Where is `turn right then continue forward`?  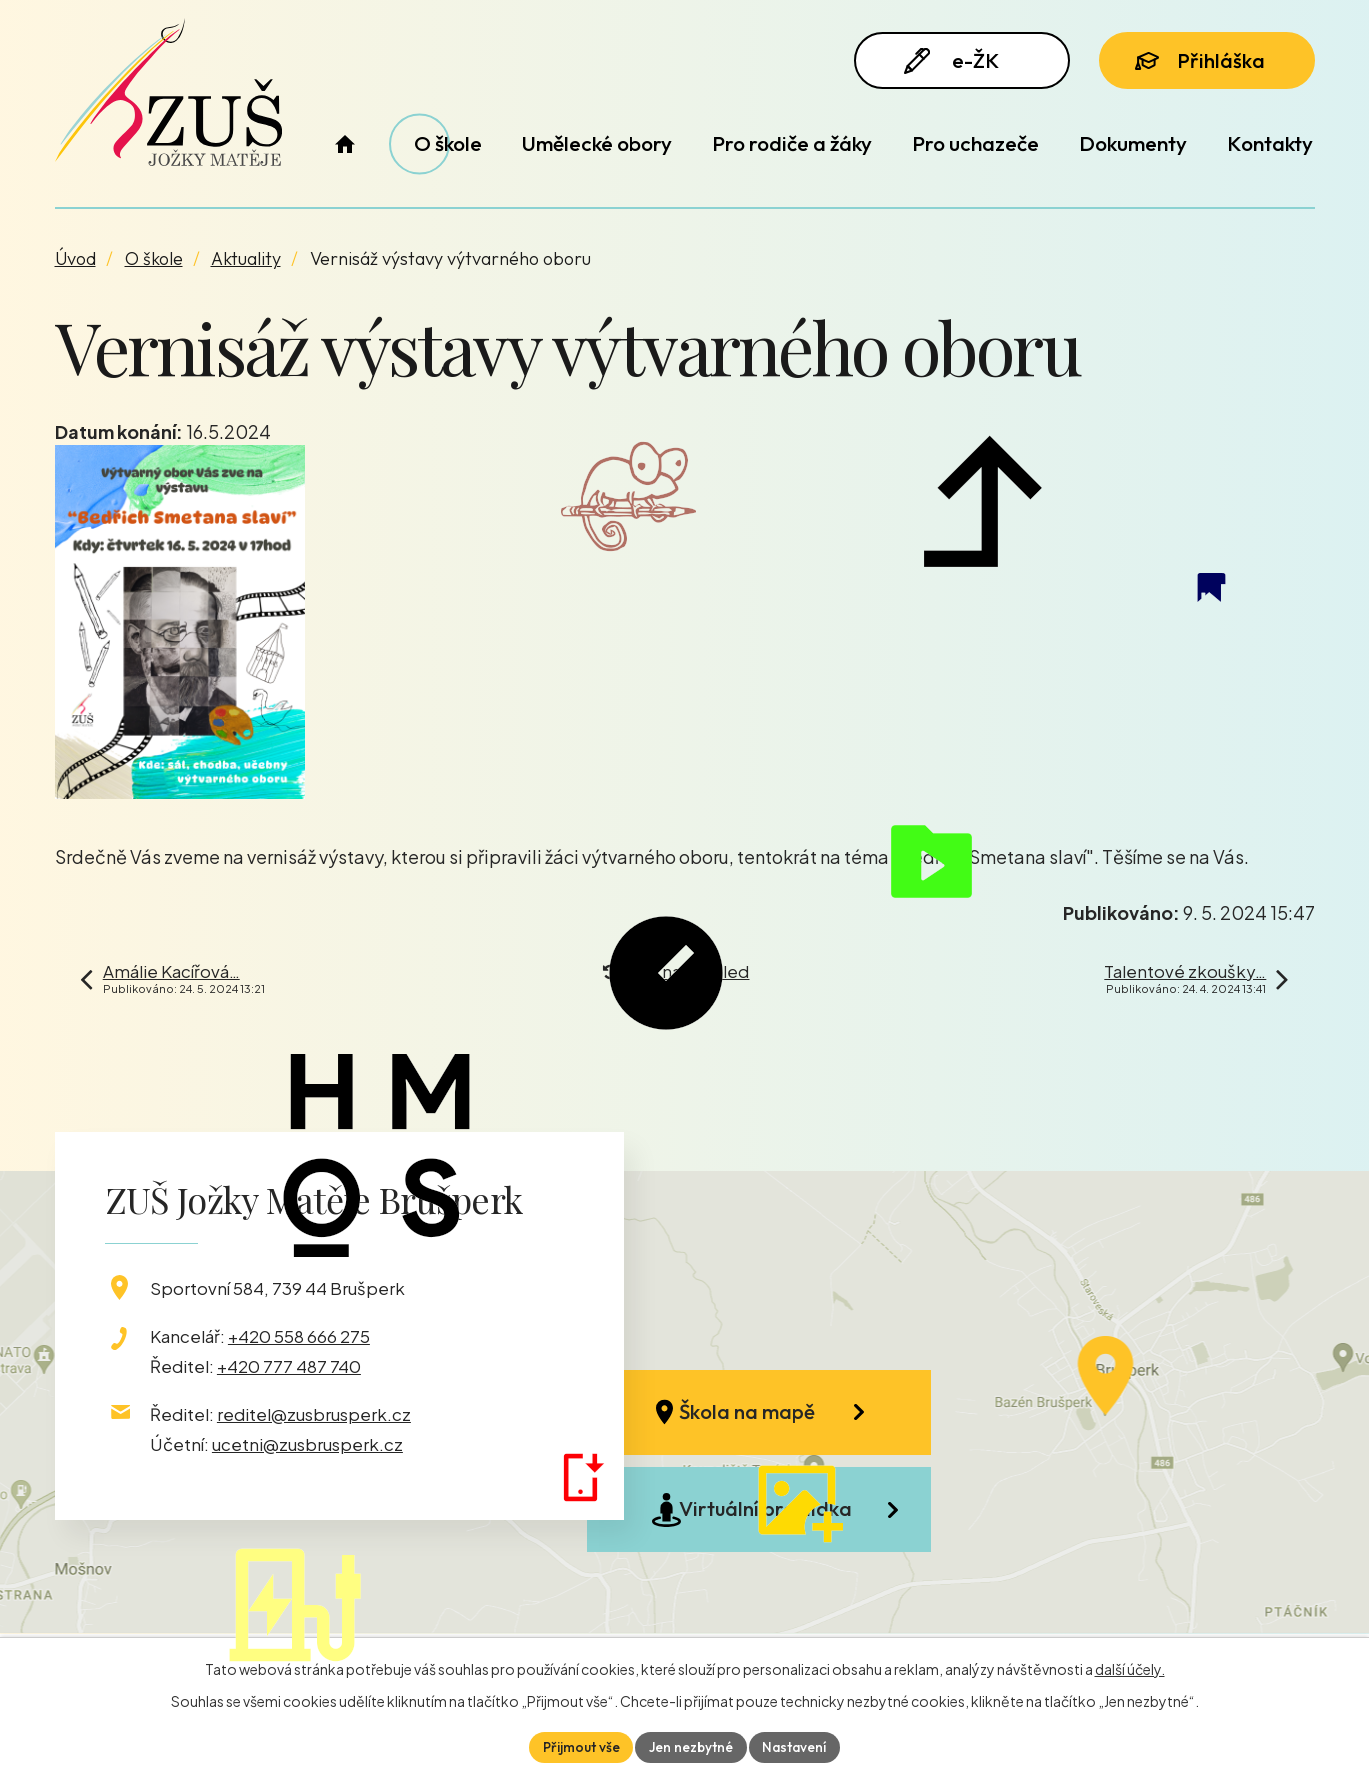 turn right then continue forward is located at coordinates (981, 509).